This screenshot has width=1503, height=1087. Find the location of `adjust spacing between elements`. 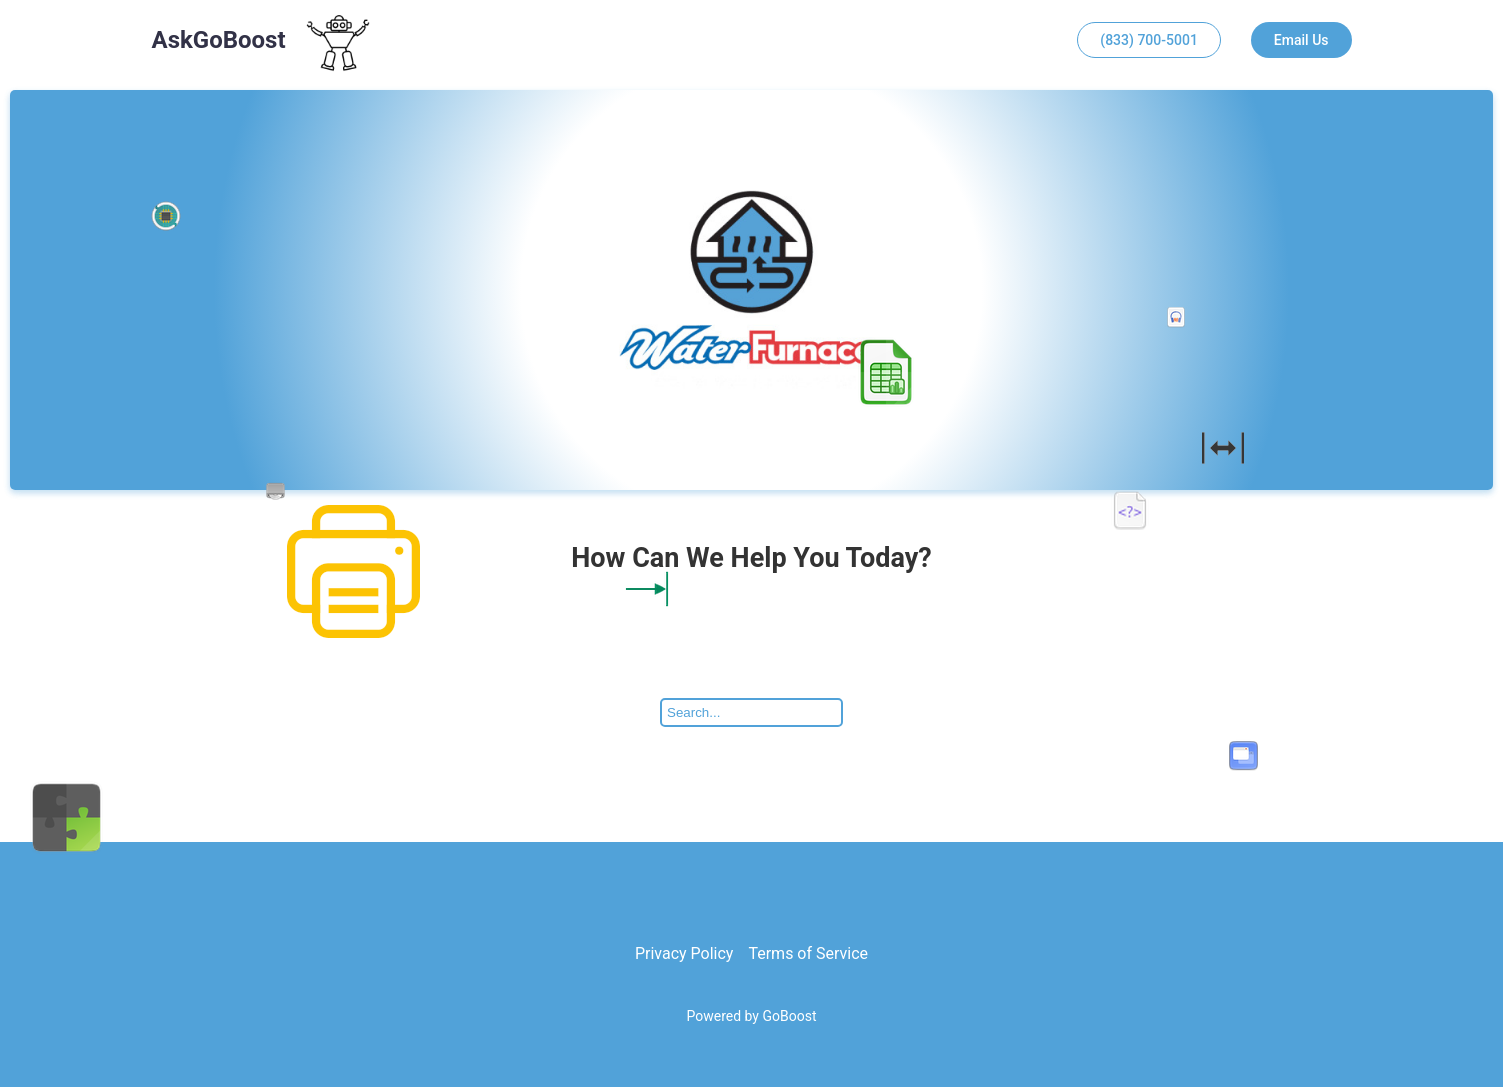

adjust spacing between elements is located at coordinates (1223, 448).